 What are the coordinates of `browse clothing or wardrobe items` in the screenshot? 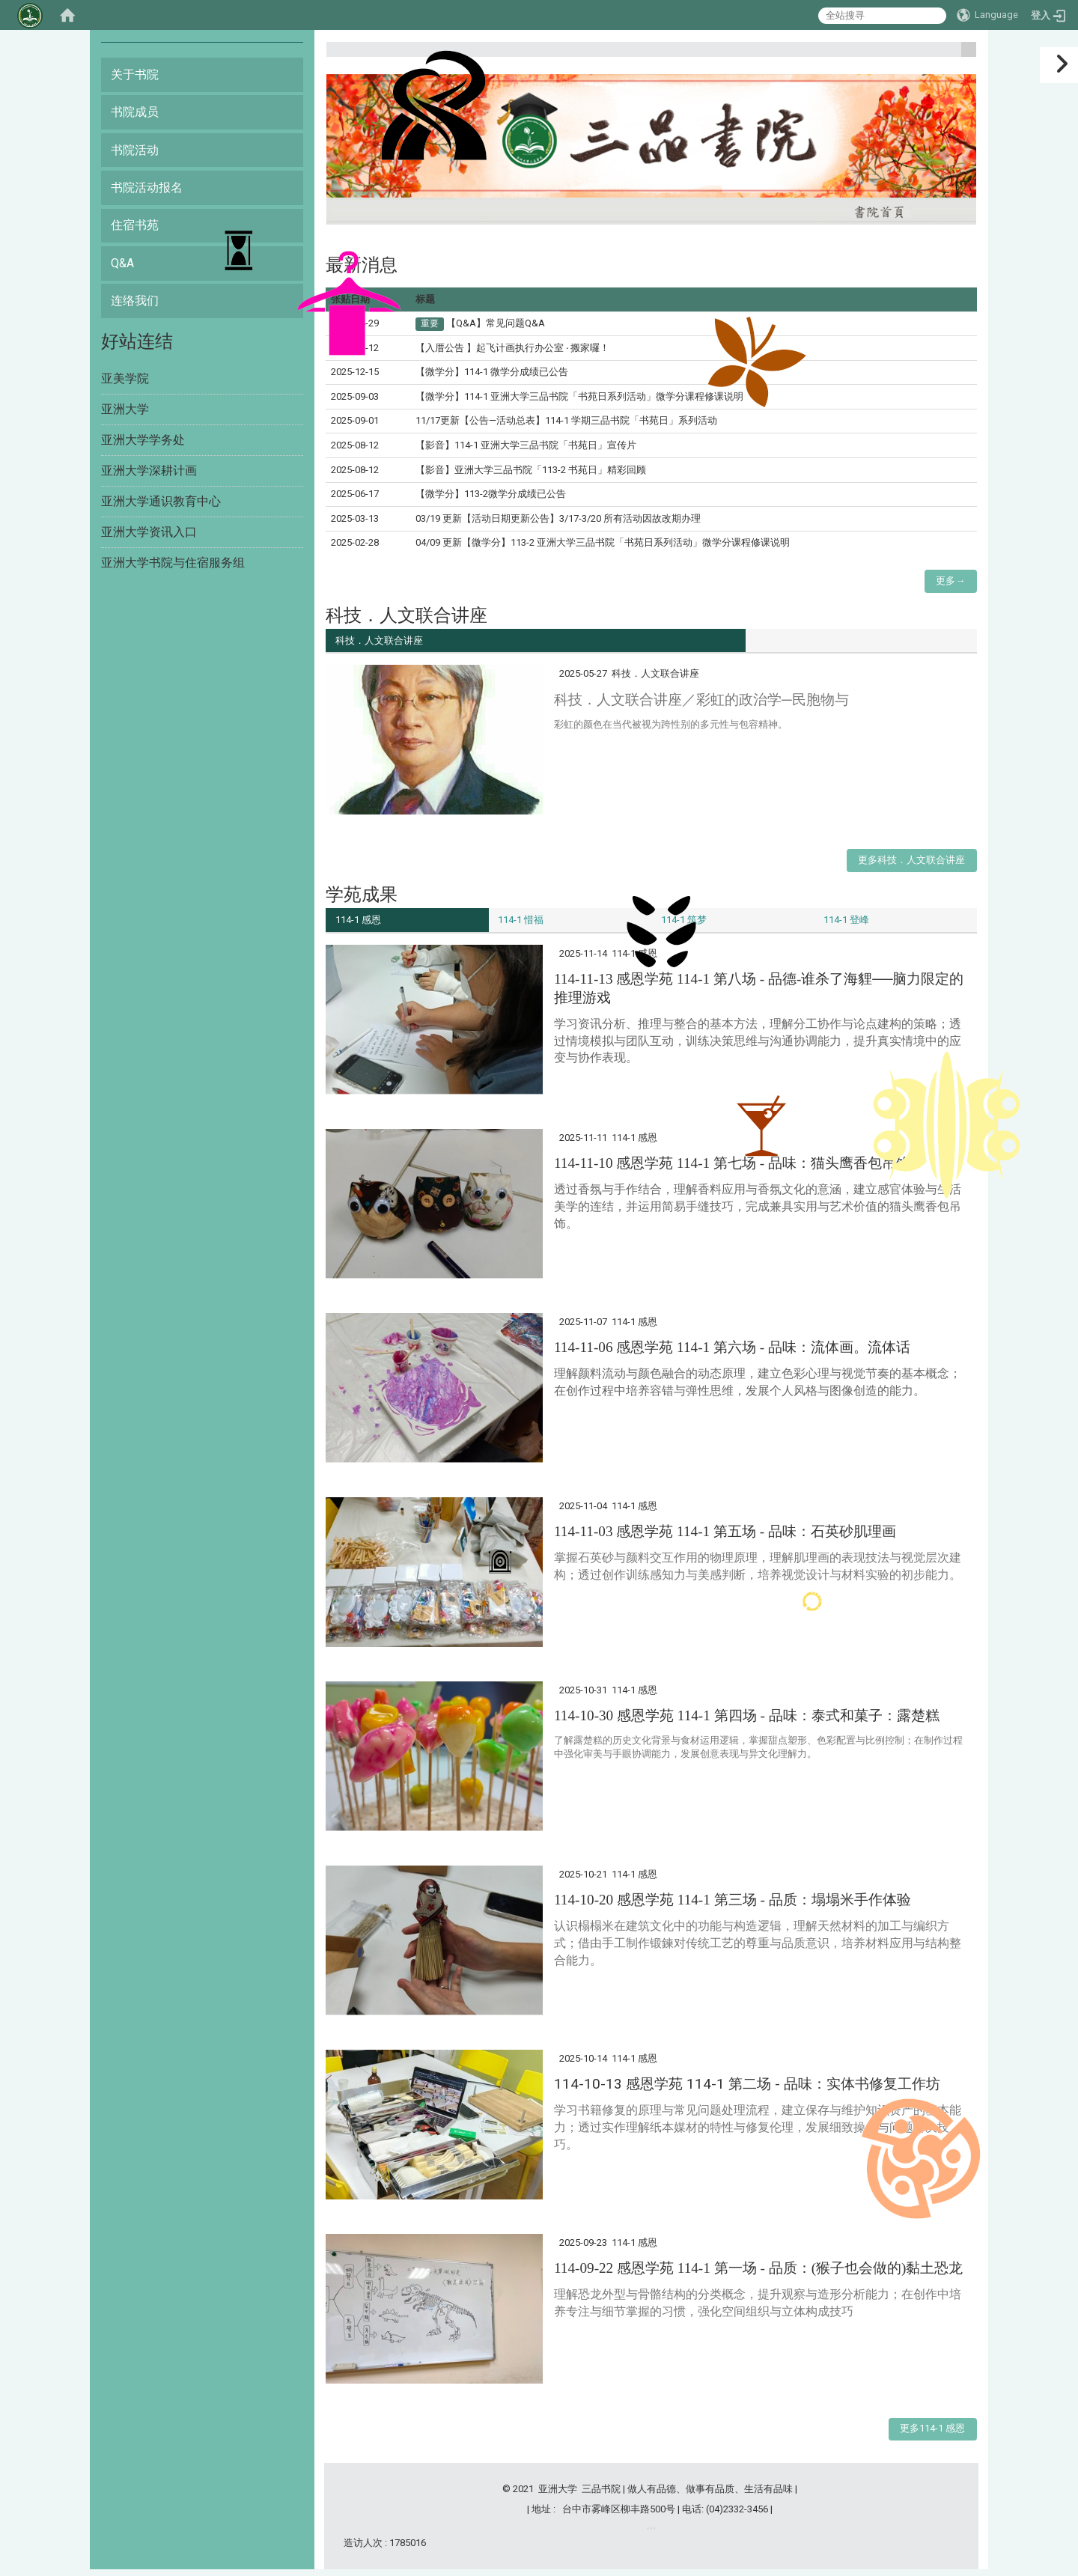 It's located at (349, 303).